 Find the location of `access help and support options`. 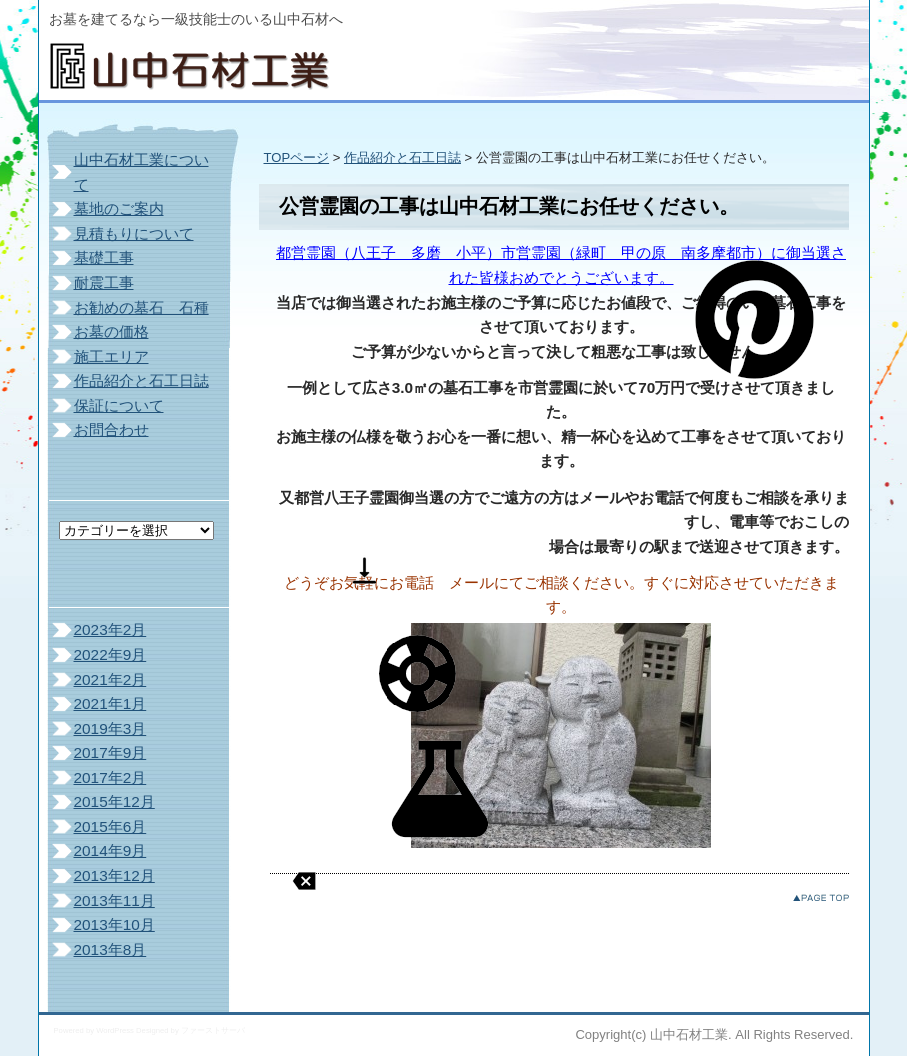

access help and support options is located at coordinates (417, 673).